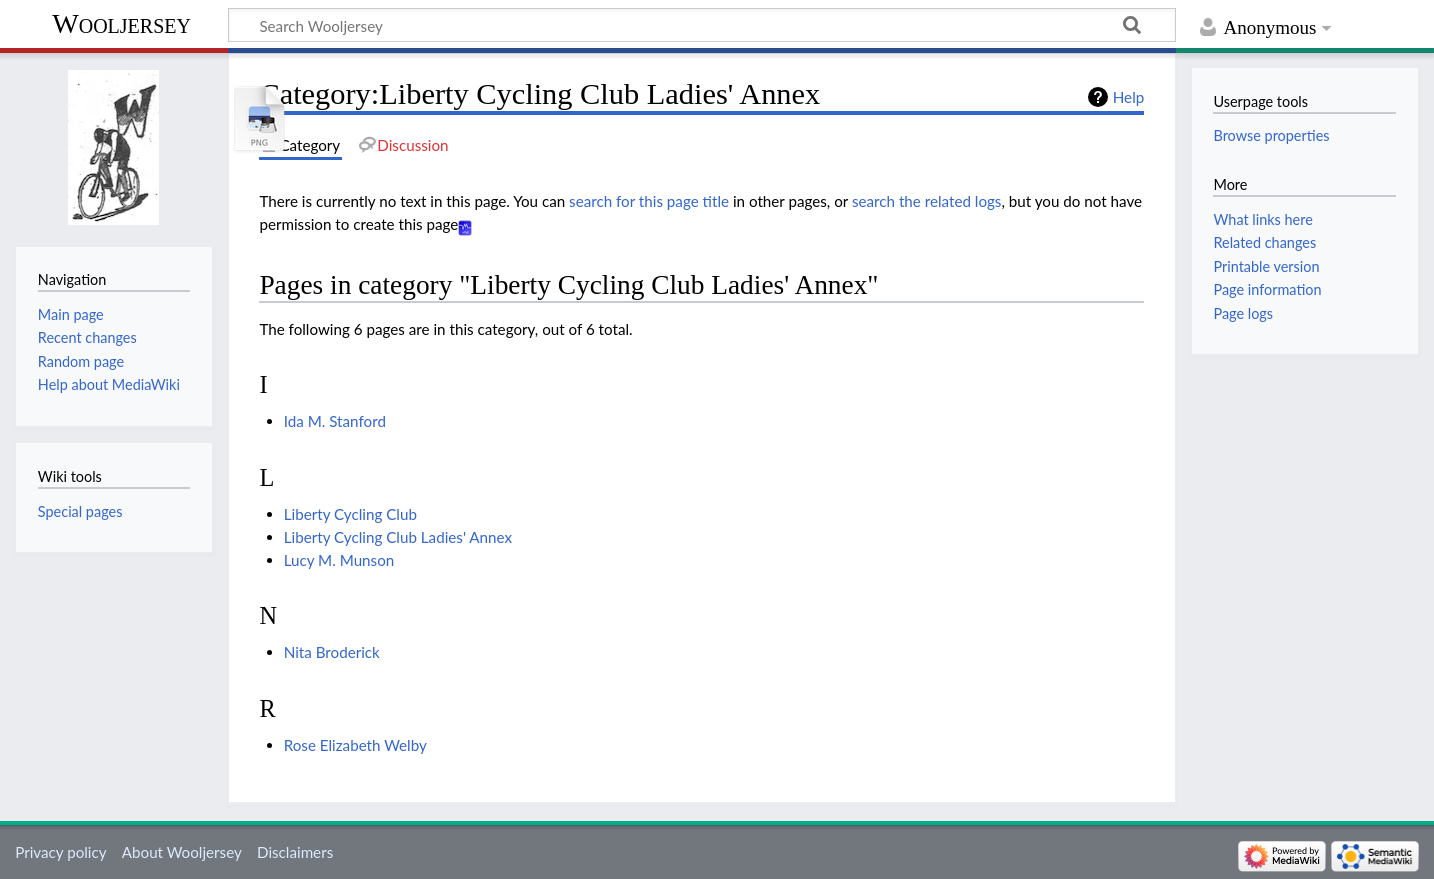 This screenshot has height=879, width=1434. Describe the element at coordinates (465, 228) in the screenshot. I see `open a VirtualBox virtual hard disk file` at that location.